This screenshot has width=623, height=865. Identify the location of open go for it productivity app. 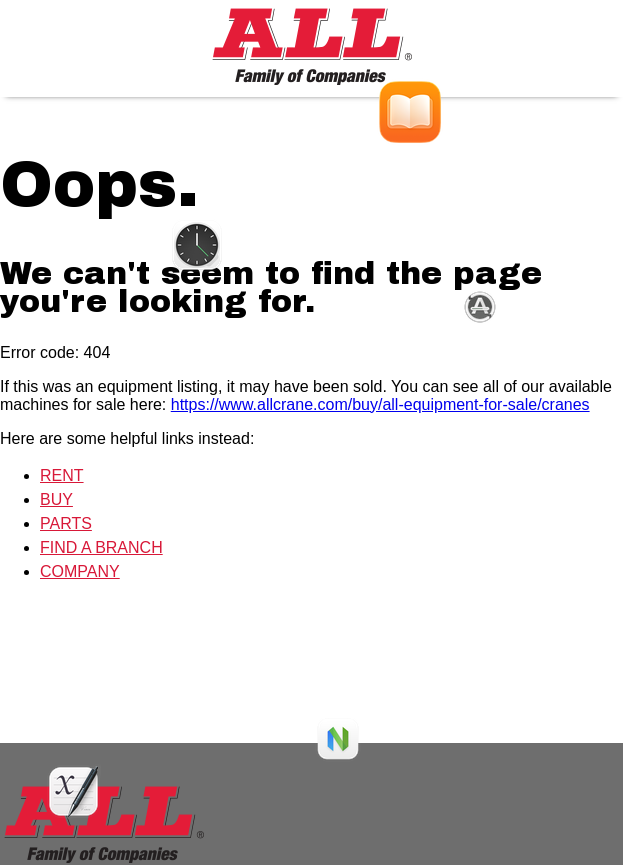
(197, 245).